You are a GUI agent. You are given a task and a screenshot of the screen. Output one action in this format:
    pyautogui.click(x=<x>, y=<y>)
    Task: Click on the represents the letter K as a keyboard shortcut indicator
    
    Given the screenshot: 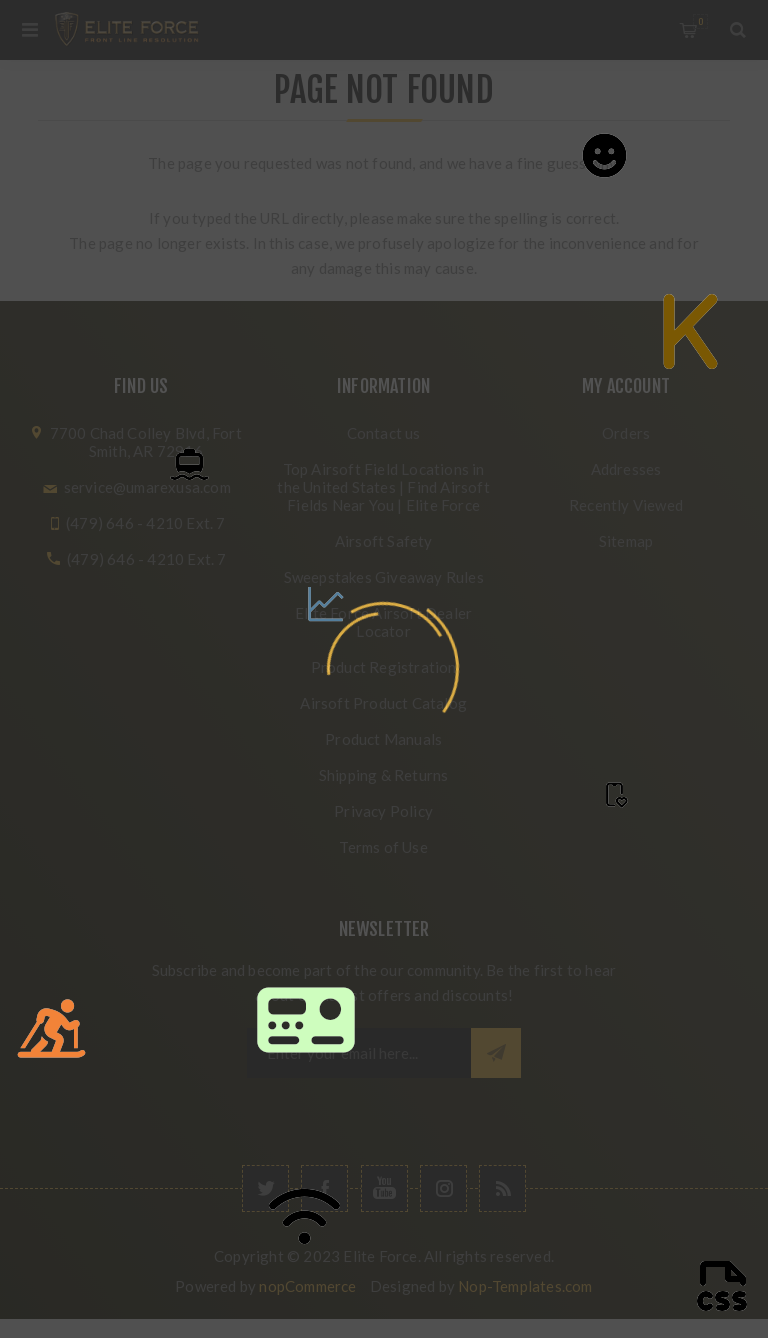 What is the action you would take?
    pyautogui.click(x=690, y=331)
    